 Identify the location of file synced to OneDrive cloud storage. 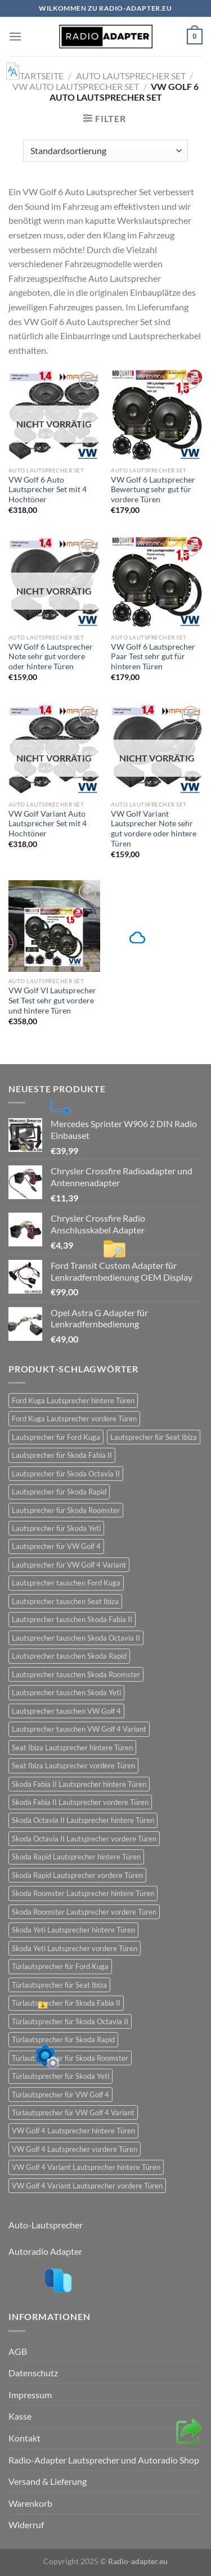
(137, 938).